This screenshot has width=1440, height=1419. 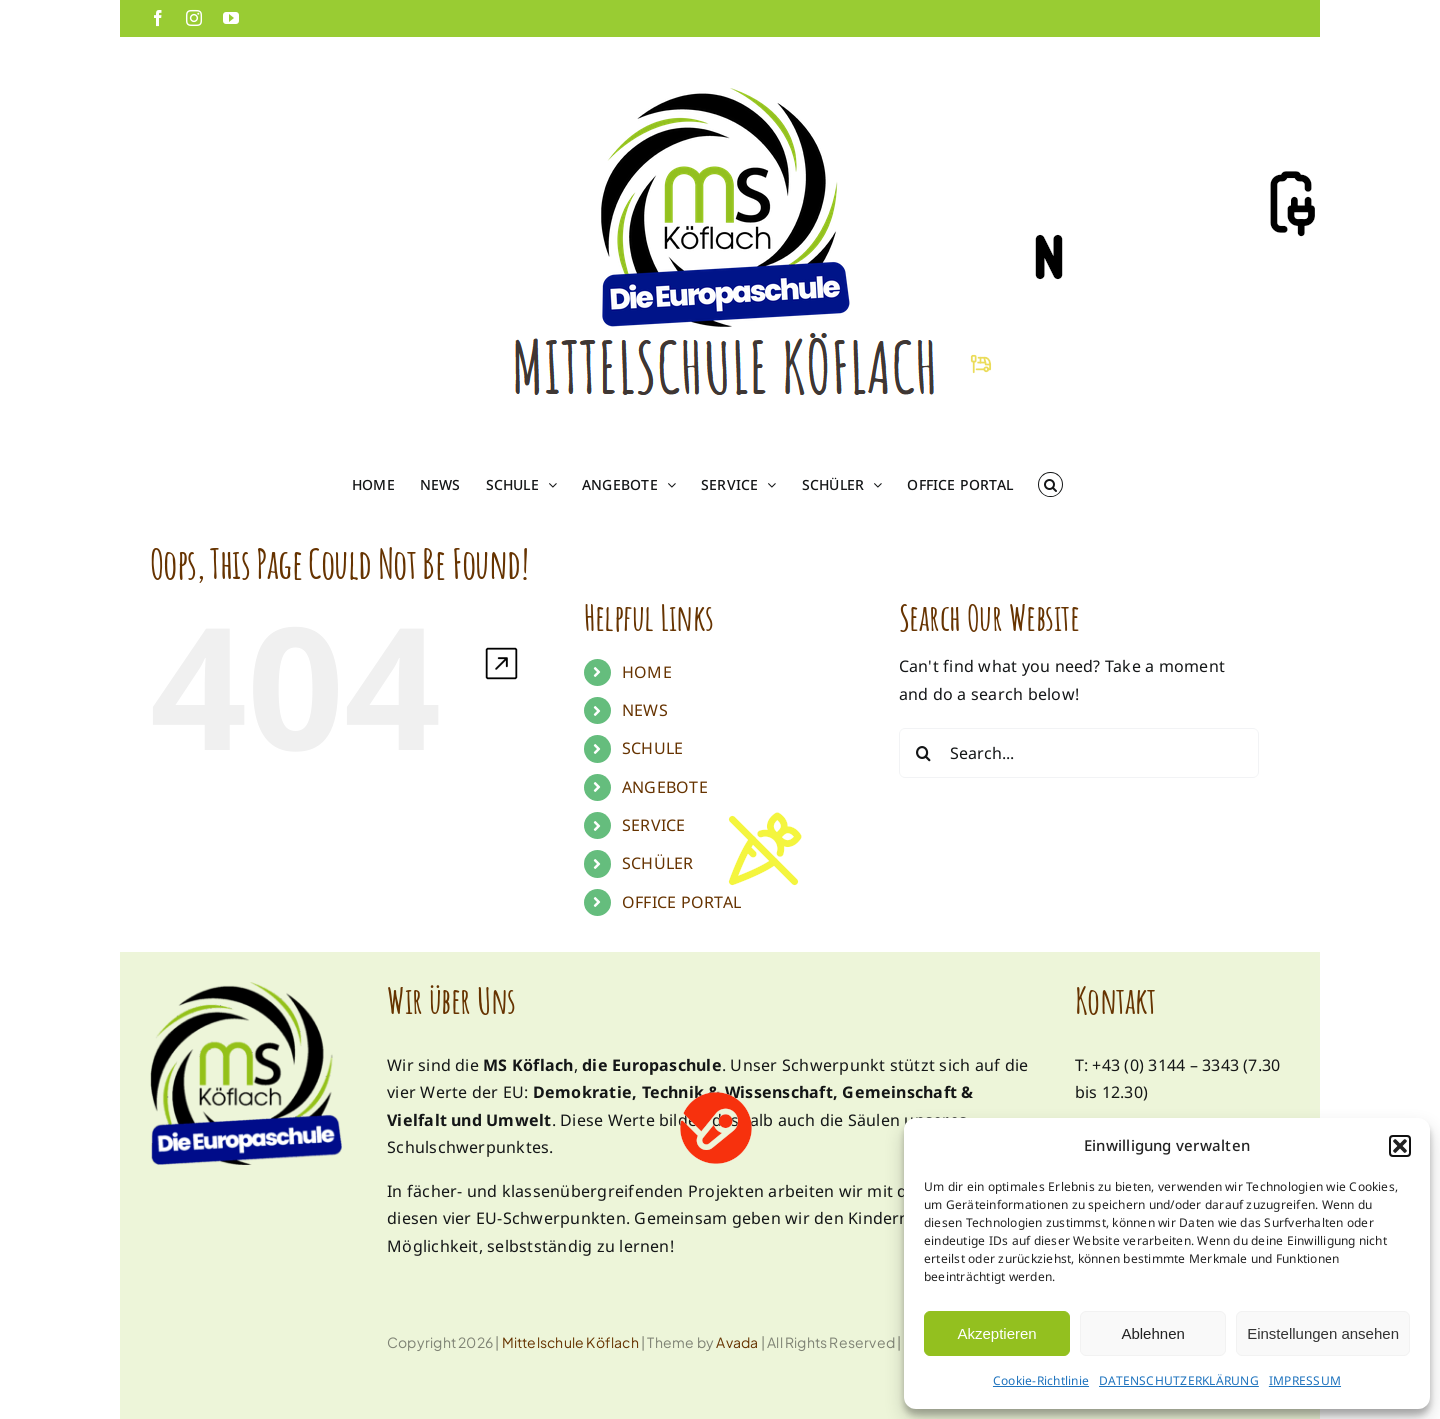 What do you see at coordinates (1049, 257) in the screenshot?
I see `indicates an item starting with the letter n` at bounding box center [1049, 257].